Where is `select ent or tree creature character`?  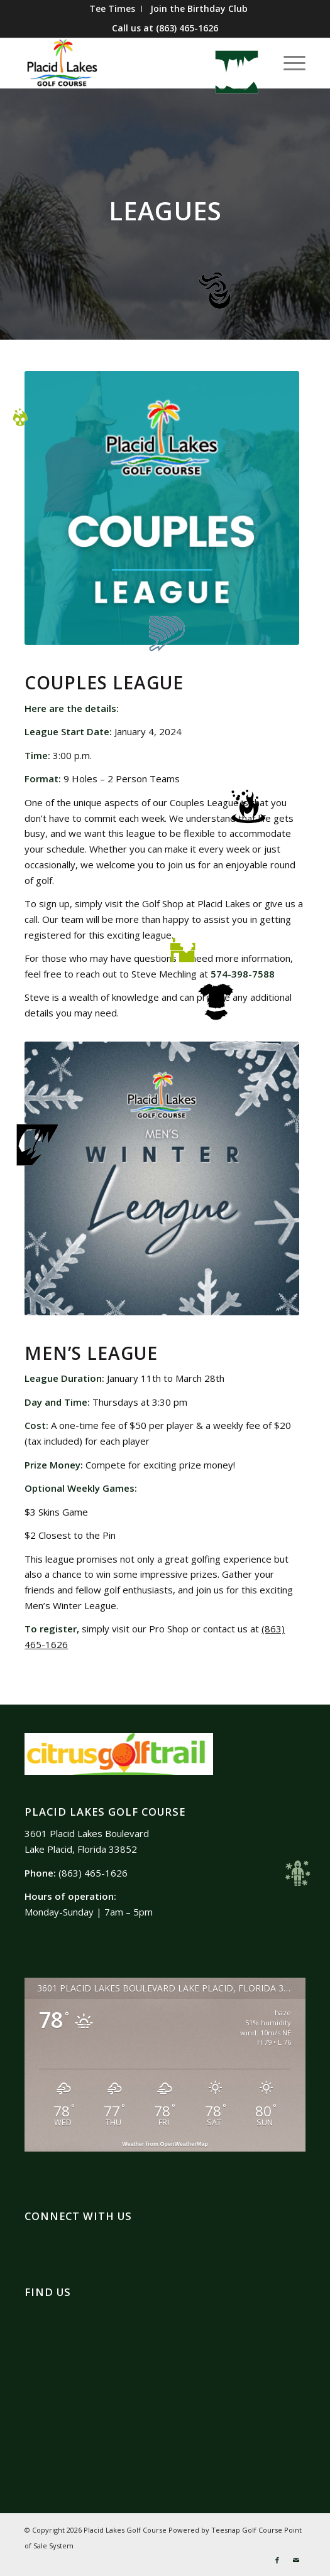
select ent or tree creature character is located at coordinates (37, 1145).